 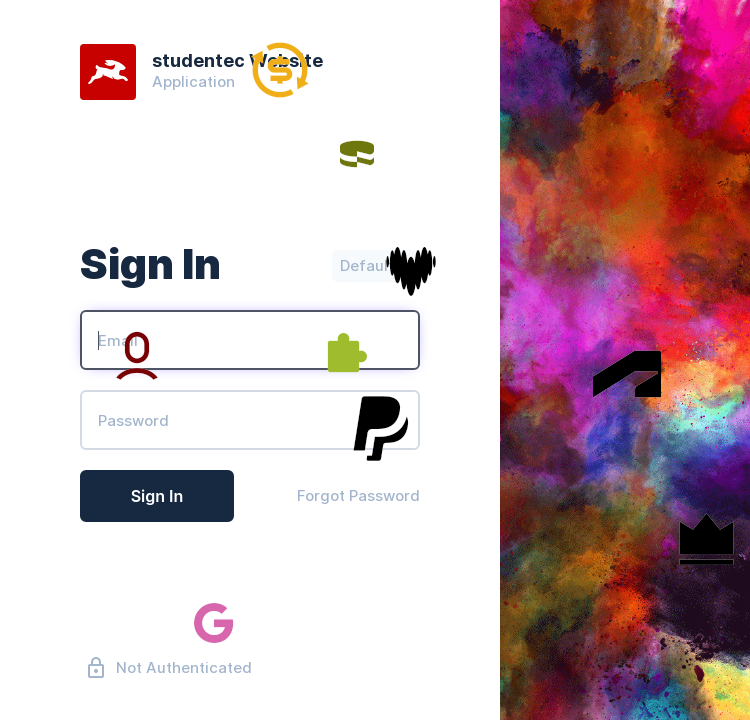 What do you see at coordinates (627, 374) in the screenshot?
I see `autodesk logo` at bounding box center [627, 374].